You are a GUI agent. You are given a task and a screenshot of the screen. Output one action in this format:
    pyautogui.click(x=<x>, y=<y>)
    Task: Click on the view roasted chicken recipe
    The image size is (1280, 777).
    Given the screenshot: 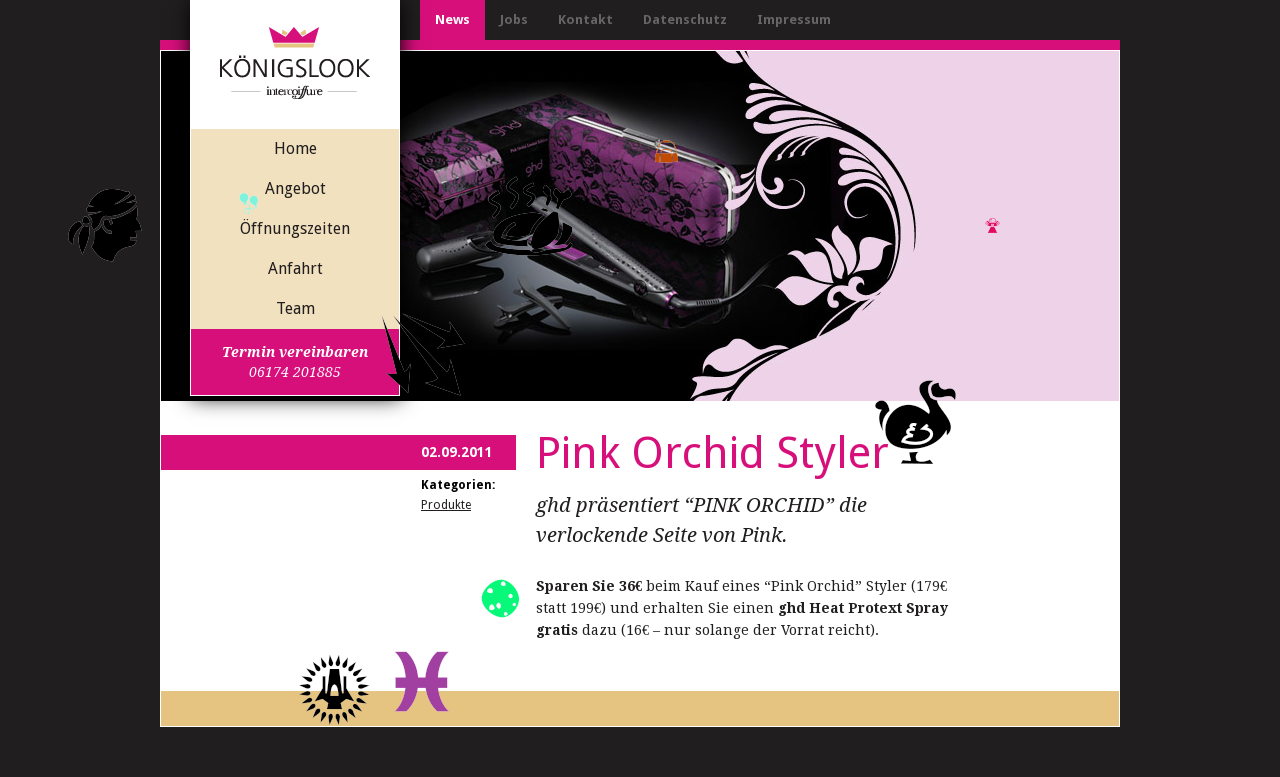 What is the action you would take?
    pyautogui.click(x=529, y=216)
    